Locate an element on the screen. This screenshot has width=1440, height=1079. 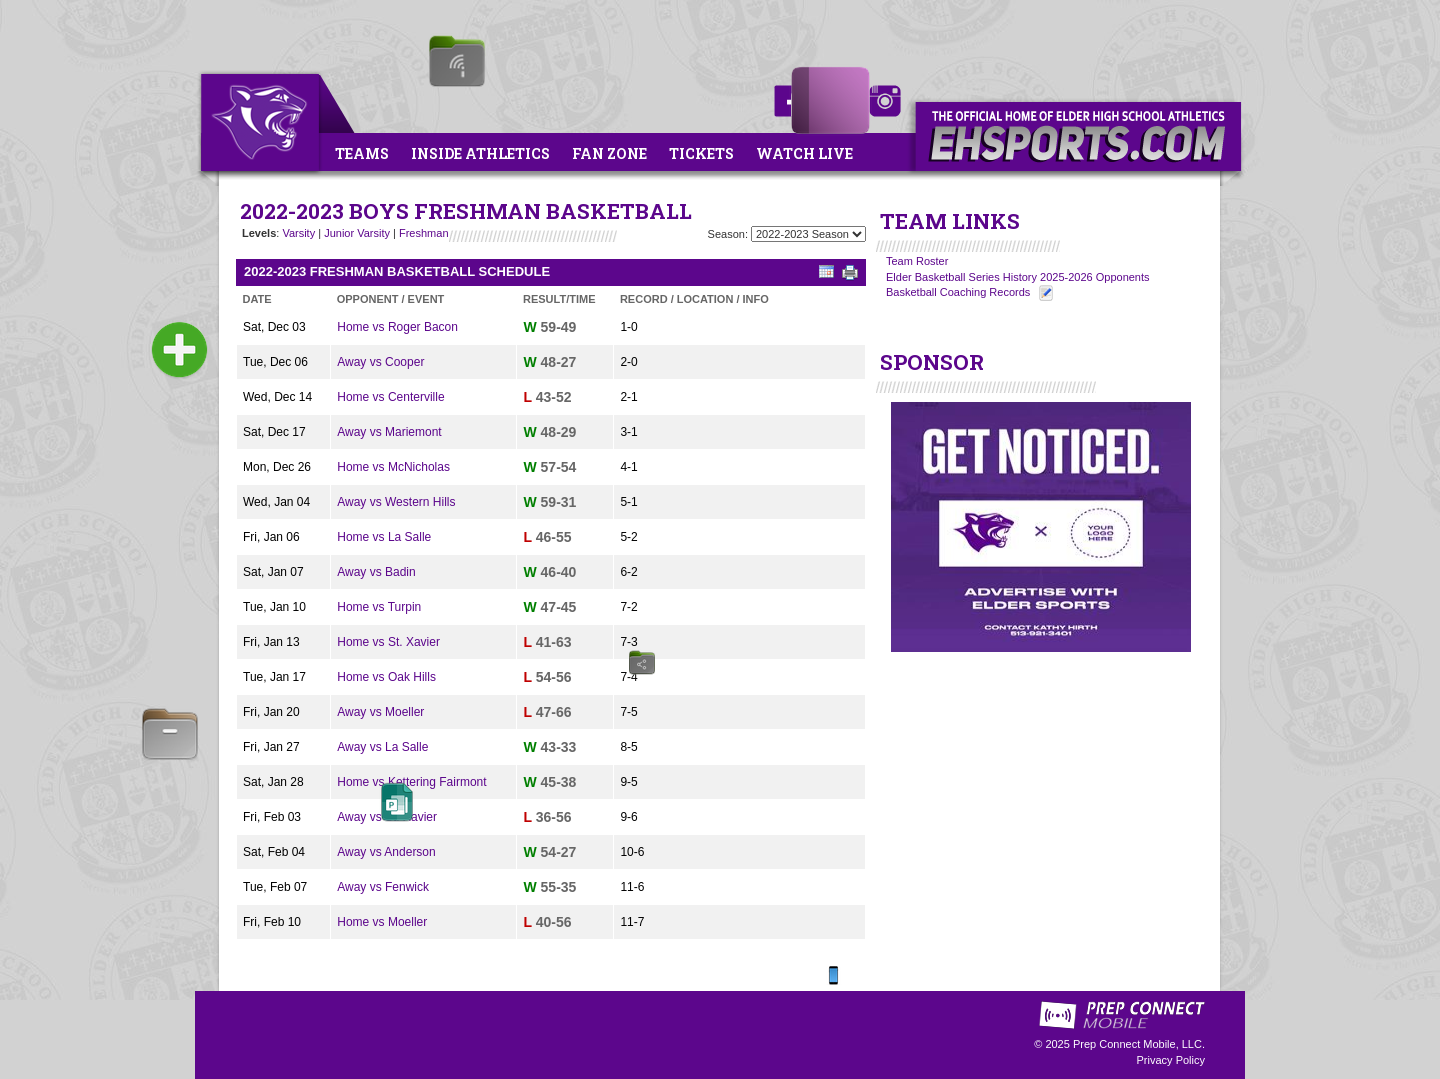
add a new item to the list is located at coordinates (179, 350).